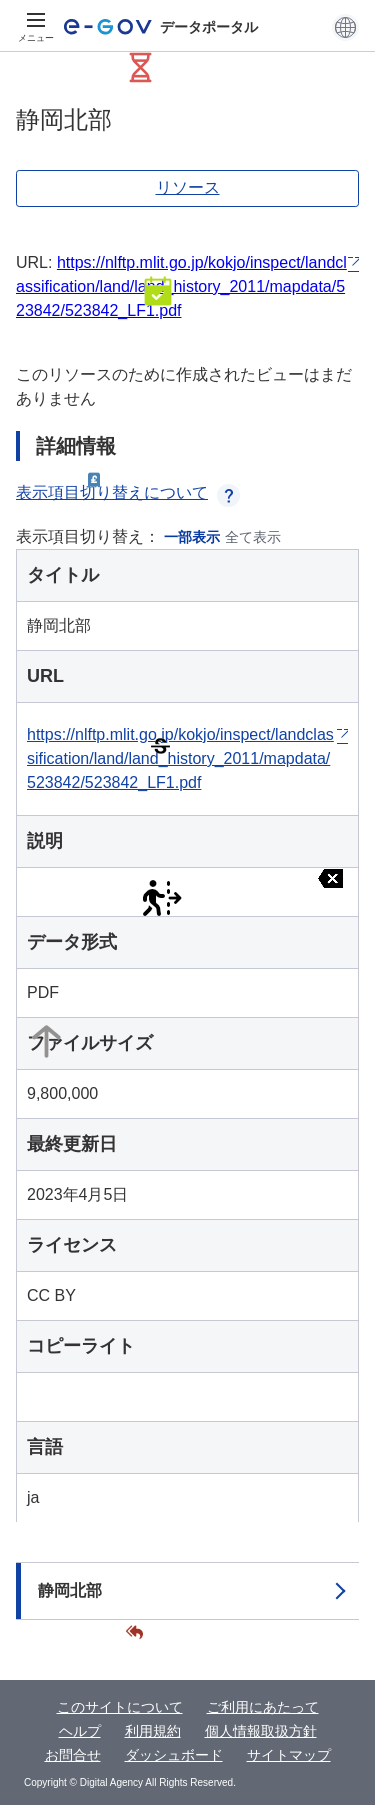 The image size is (375, 1805). I want to click on view receipt or transaction in British pounds, so click(94, 480).